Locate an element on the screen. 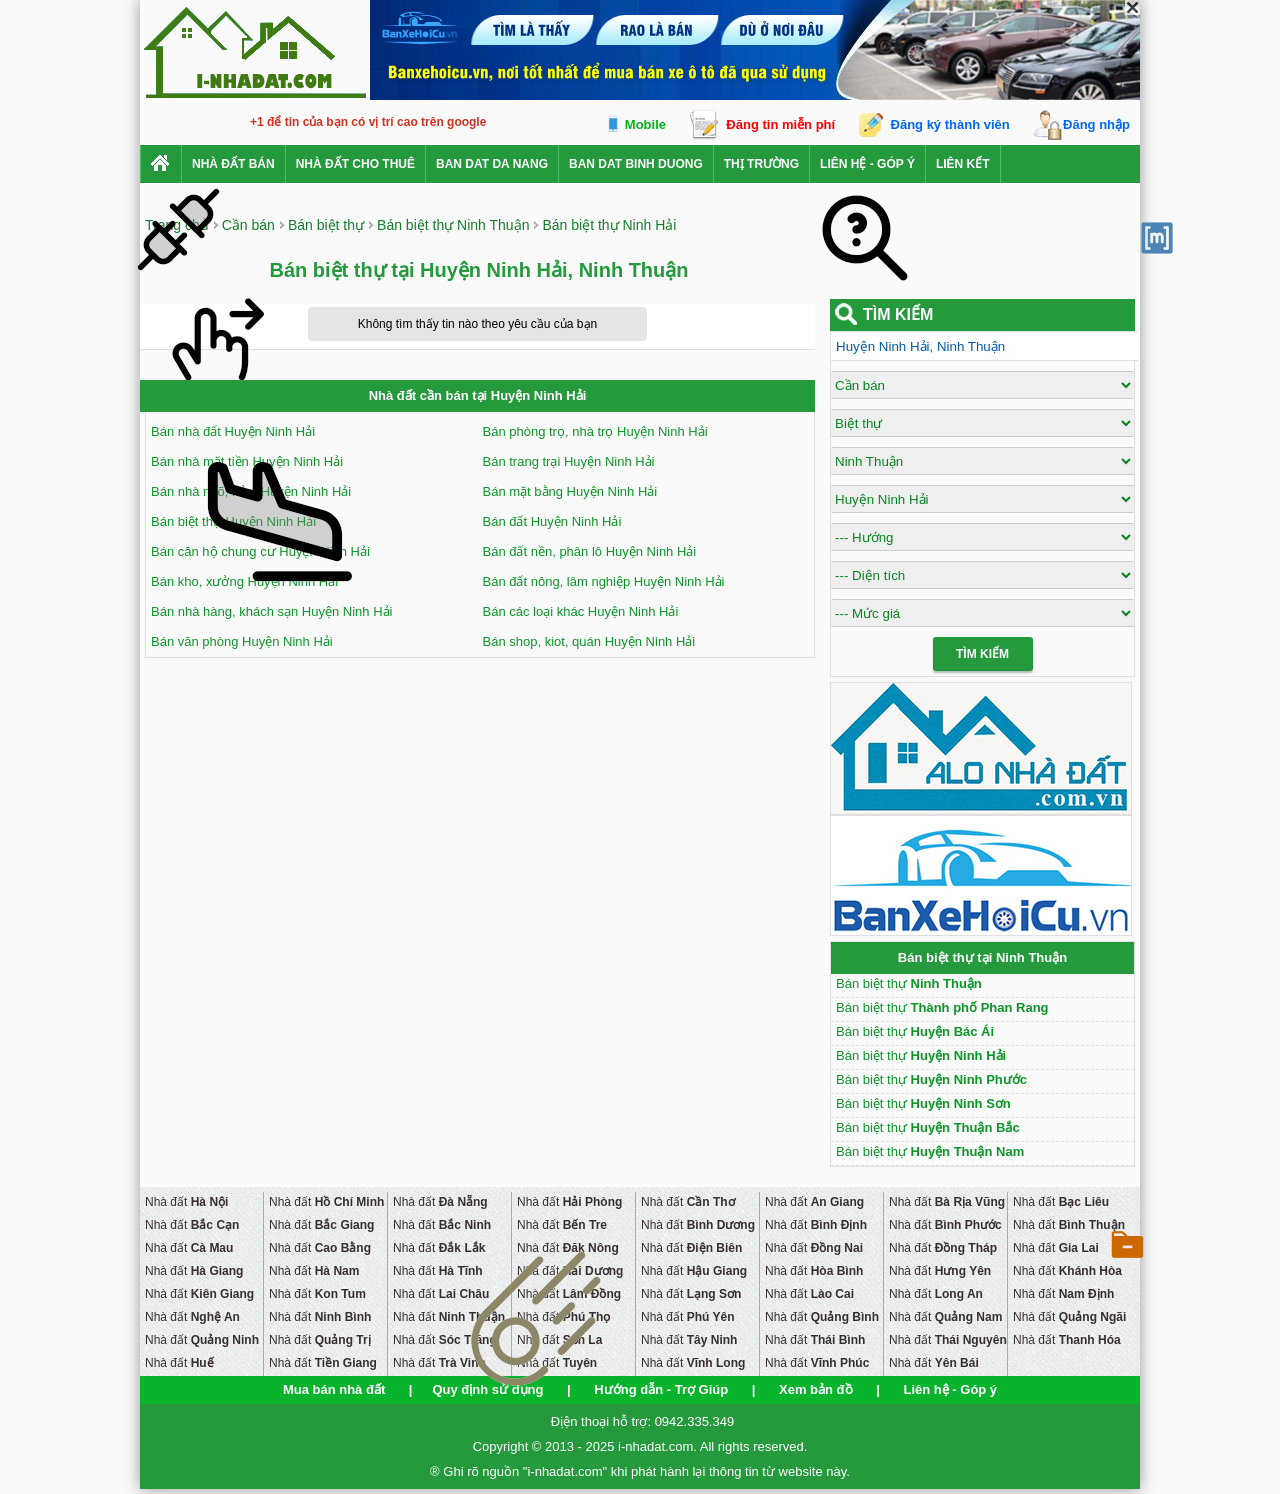  open matrix messaging app is located at coordinates (1157, 238).